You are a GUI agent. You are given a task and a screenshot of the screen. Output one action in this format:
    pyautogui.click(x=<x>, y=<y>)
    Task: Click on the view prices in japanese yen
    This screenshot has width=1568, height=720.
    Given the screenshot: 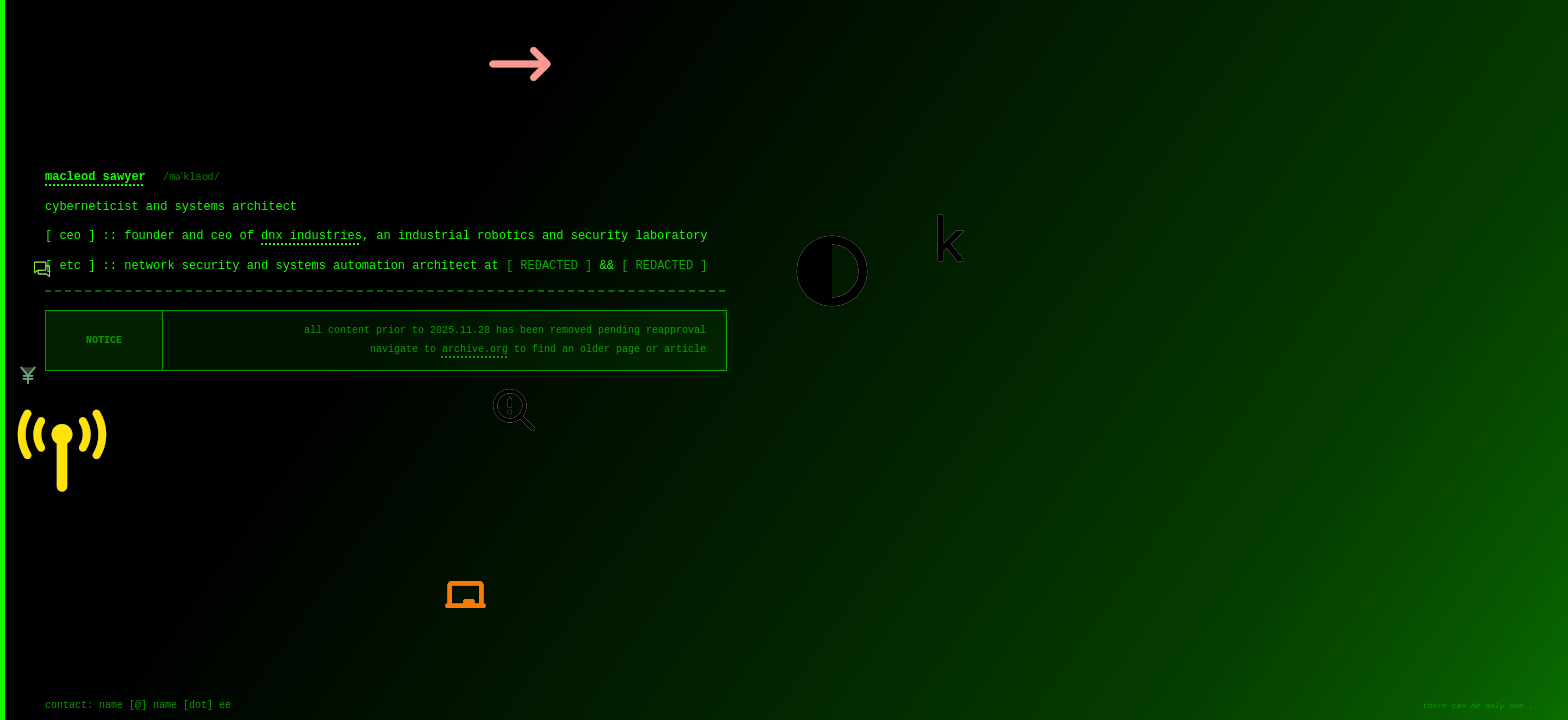 What is the action you would take?
    pyautogui.click(x=28, y=375)
    